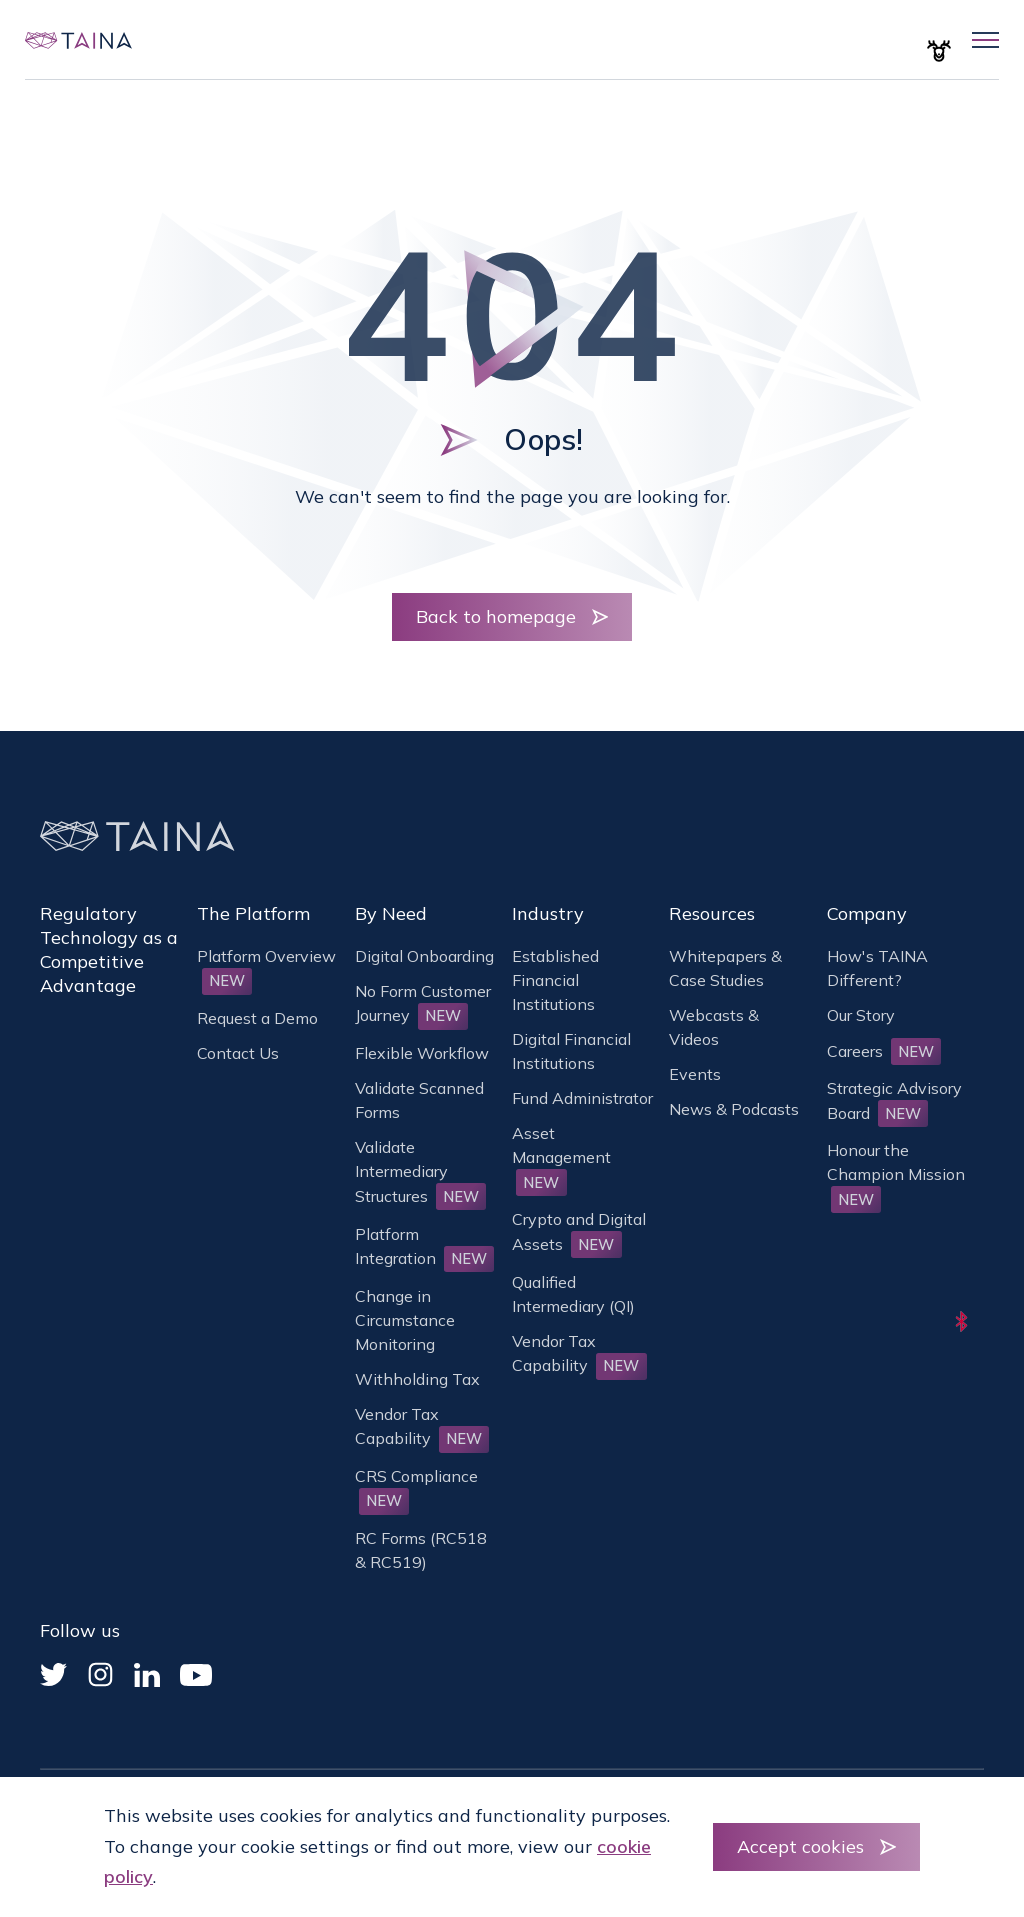 The width and height of the screenshot is (1024, 1917). What do you see at coordinates (961, 1321) in the screenshot?
I see `toggle bluetooth connectivity on or off` at bounding box center [961, 1321].